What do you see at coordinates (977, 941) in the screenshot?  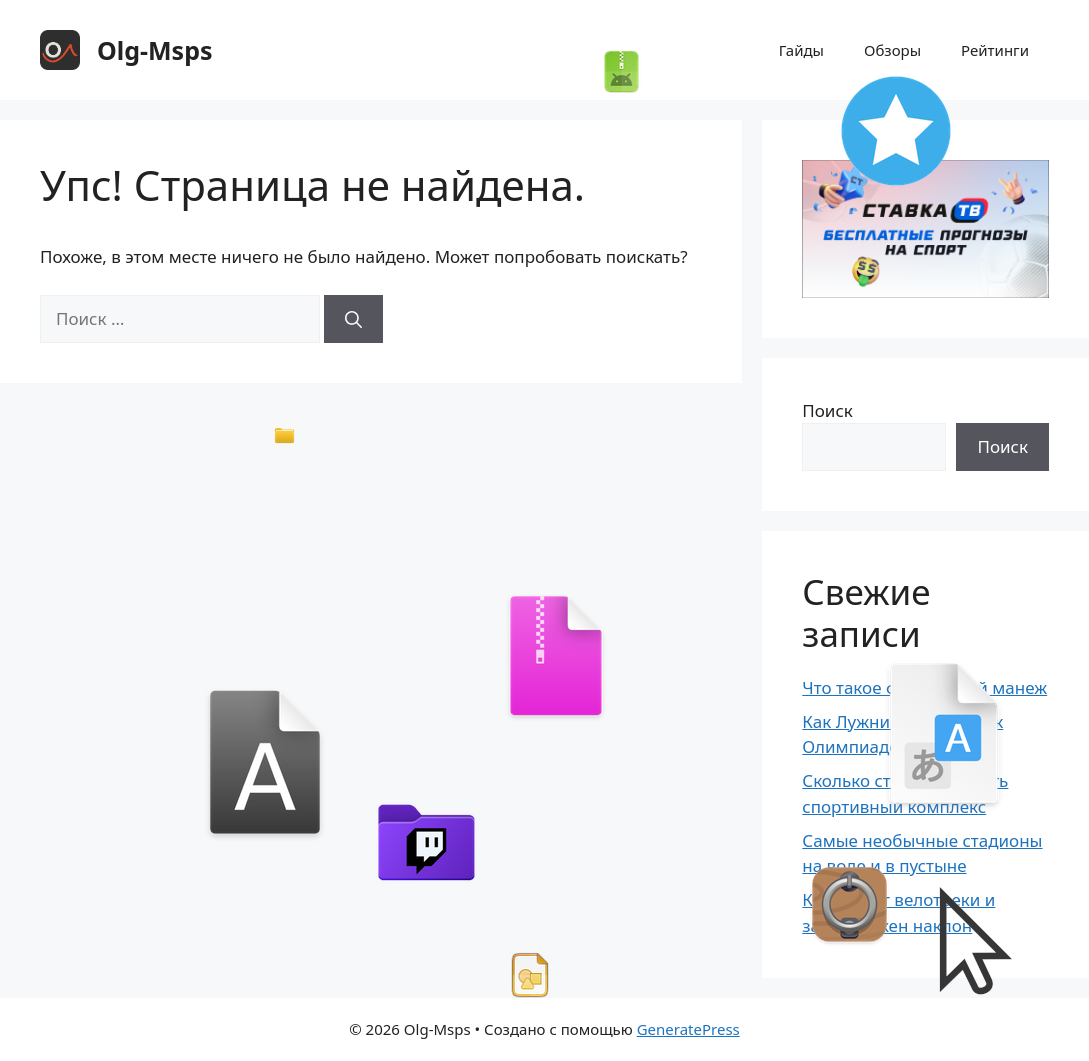 I see `cursor or pointer indicator` at bounding box center [977, 941].